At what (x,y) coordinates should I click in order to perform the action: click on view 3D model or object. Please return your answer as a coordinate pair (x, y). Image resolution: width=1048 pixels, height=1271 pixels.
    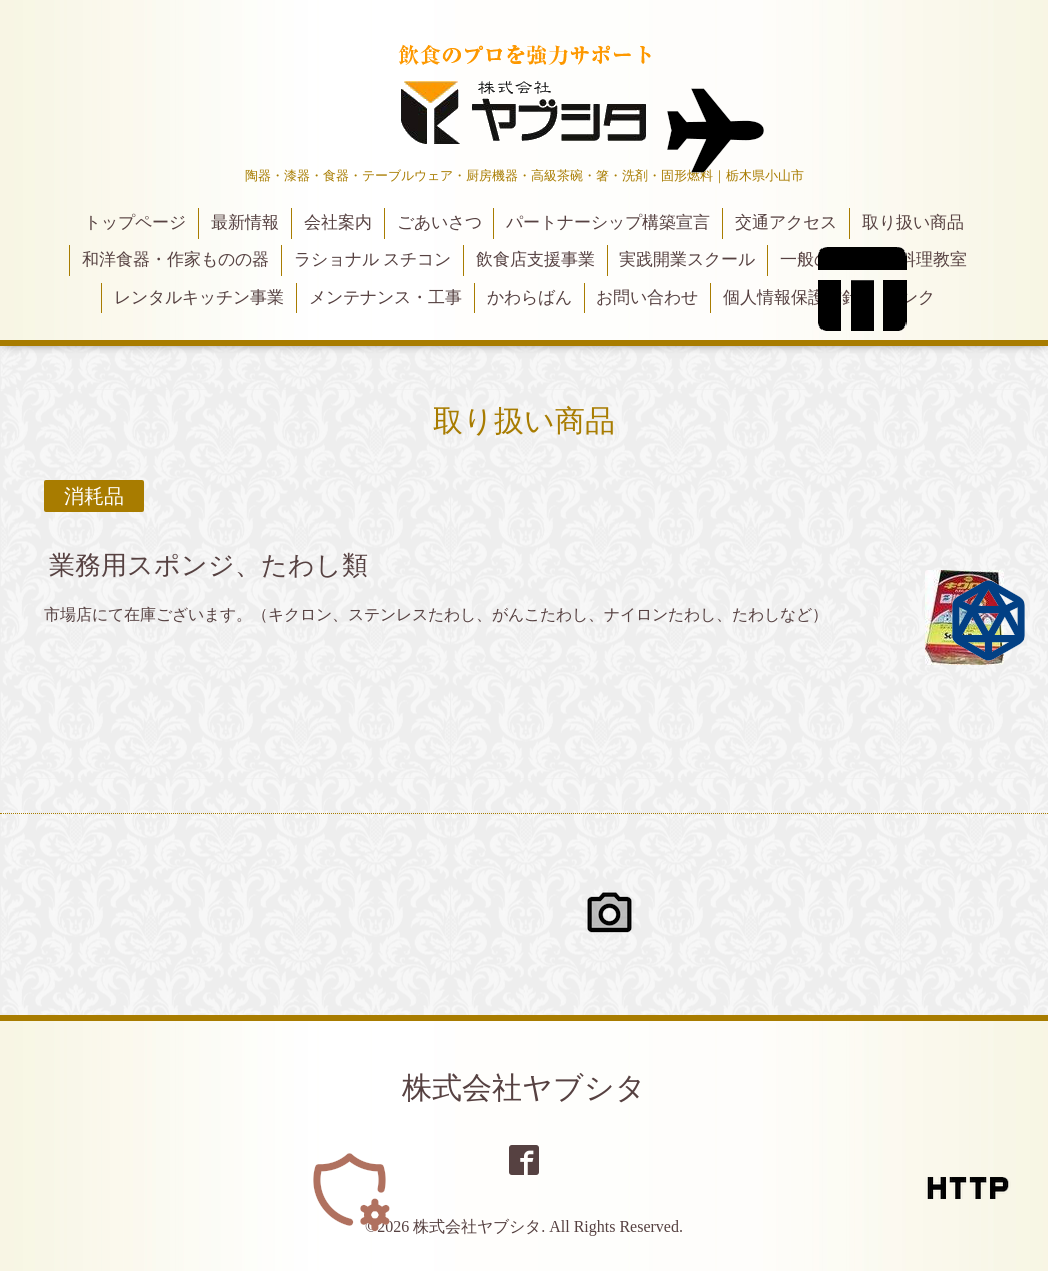
    Looking at the image, I should click on (988, 620).